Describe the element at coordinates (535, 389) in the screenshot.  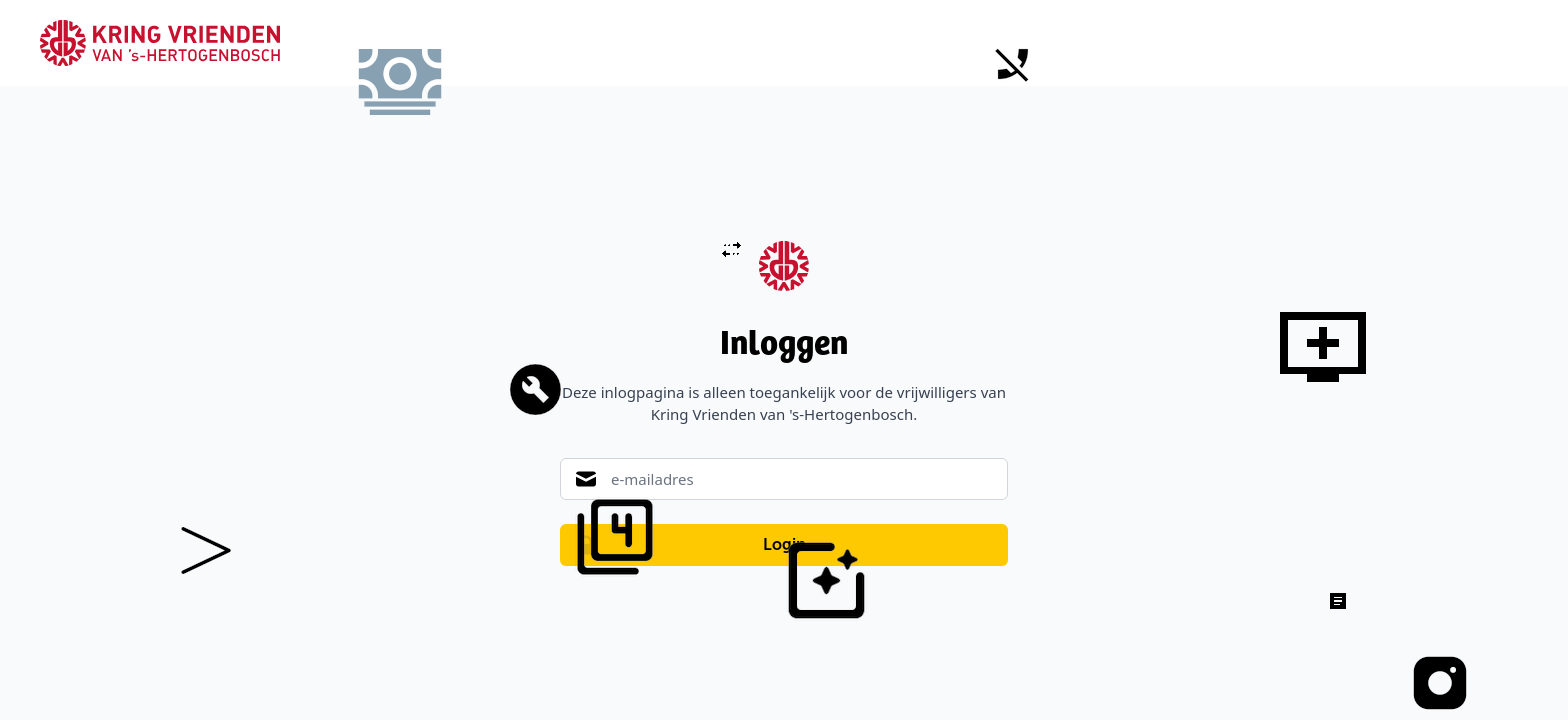
I see `access settings or configuration options` at that location.